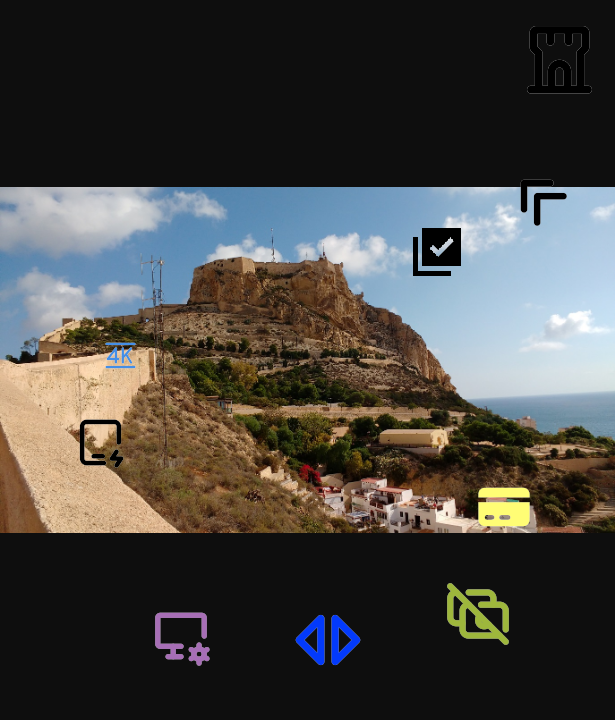 Image resolution: width=615 pixels, height=720 pixels. Describe the element at coordinates (504, 507) in the screenshot. I see `manage your payment methods` at that location.